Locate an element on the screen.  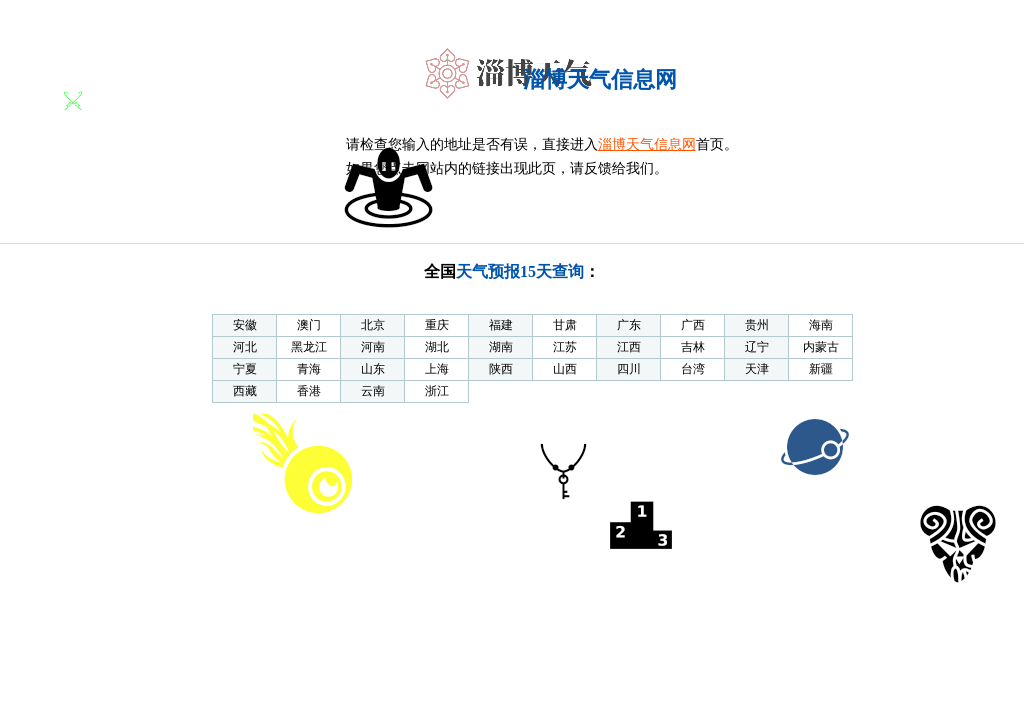
indicates quicksand hazard or trap in game is located at coordinates (388, 187).